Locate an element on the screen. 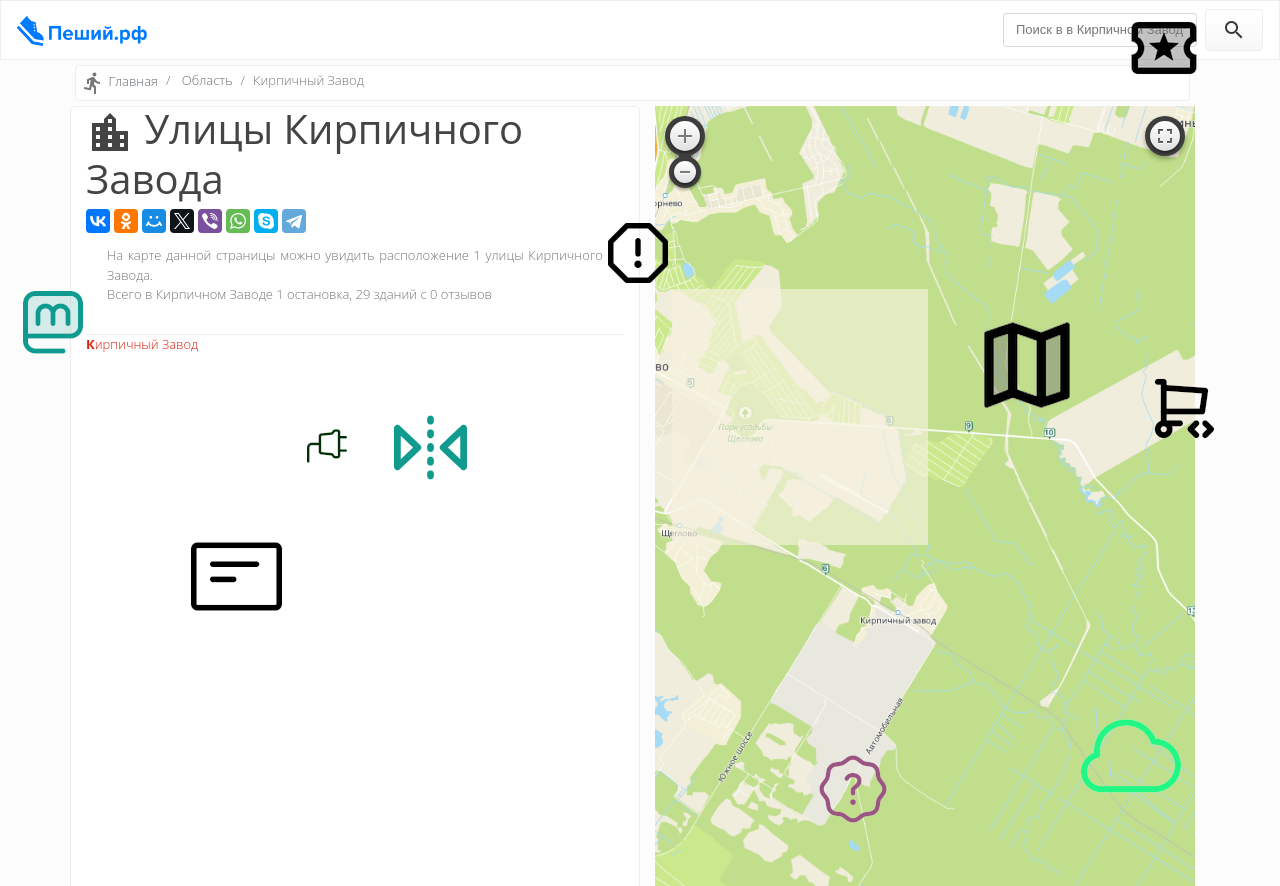 The height and width of the screenshot is (886, 1280). mirror or flip content horizontally is located at coordinates (430, 447).